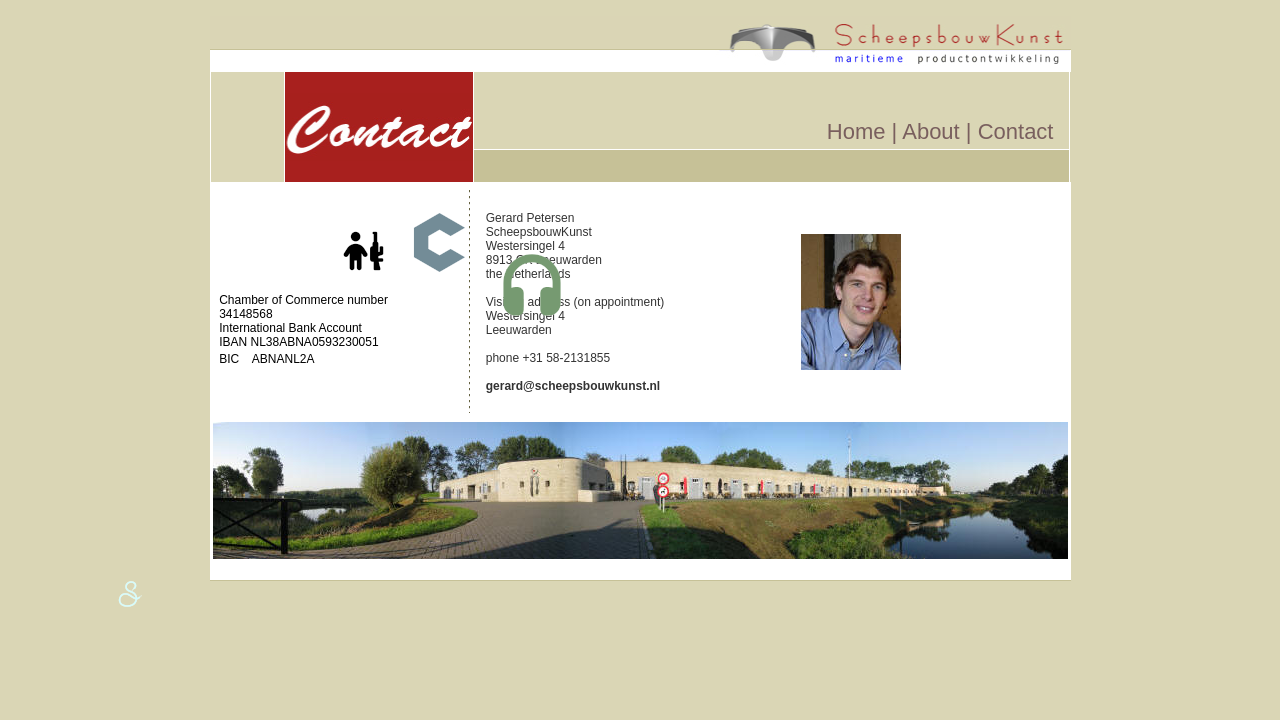 This screenshot has width=1280, height=720. I want to click on indicates child soldier awareness or prevention cause, so click(364, 251).